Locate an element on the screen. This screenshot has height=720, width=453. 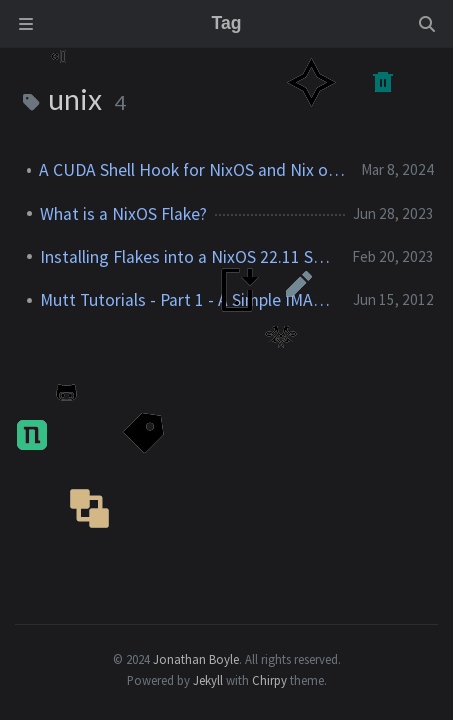
netcup web hosting service logo is located at coordinates (32, 435).